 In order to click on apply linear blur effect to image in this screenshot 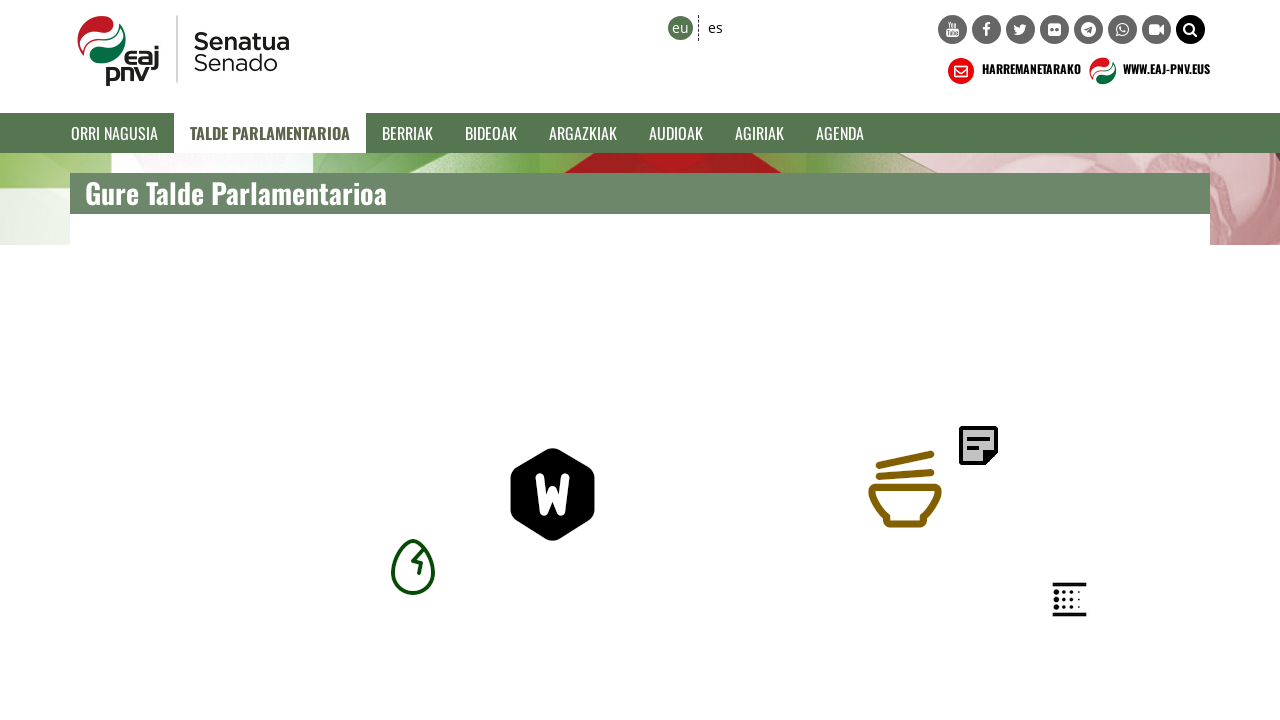, I will do `click(1069, 599)`.